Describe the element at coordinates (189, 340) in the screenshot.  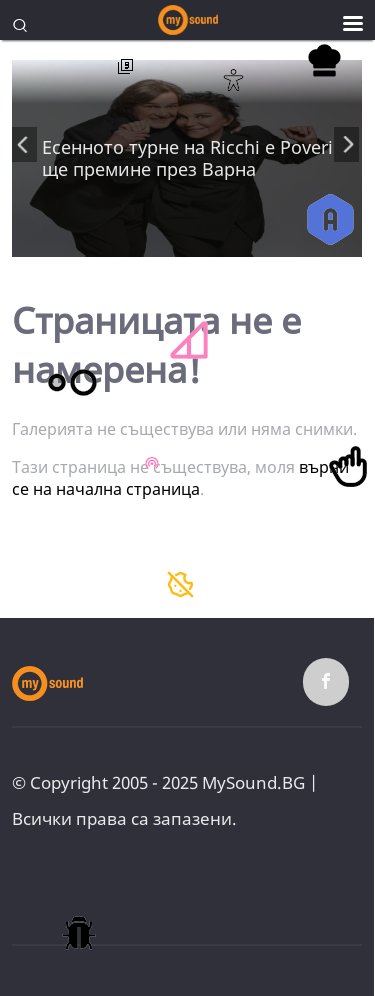
I see `indicates moderate cellular signal strength` at that location.